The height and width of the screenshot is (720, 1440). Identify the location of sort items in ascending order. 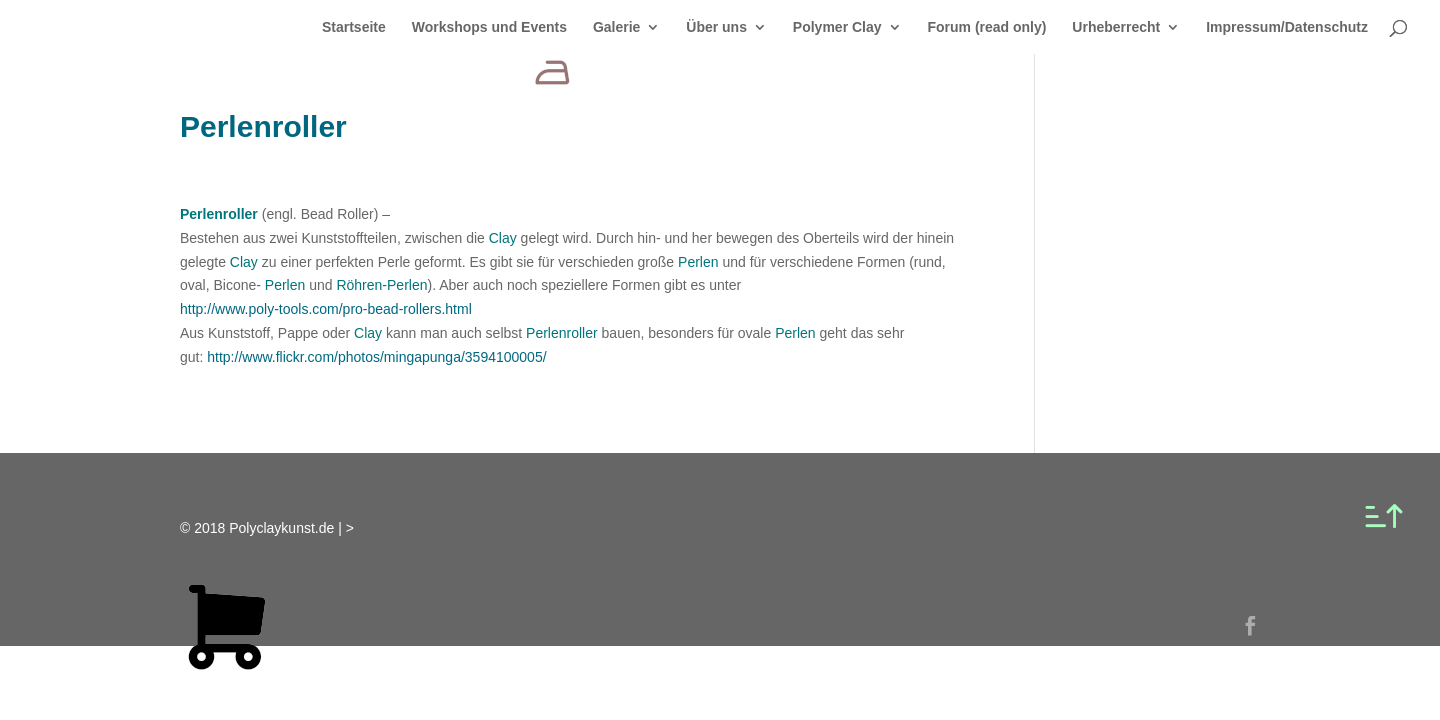
(1384, 517).